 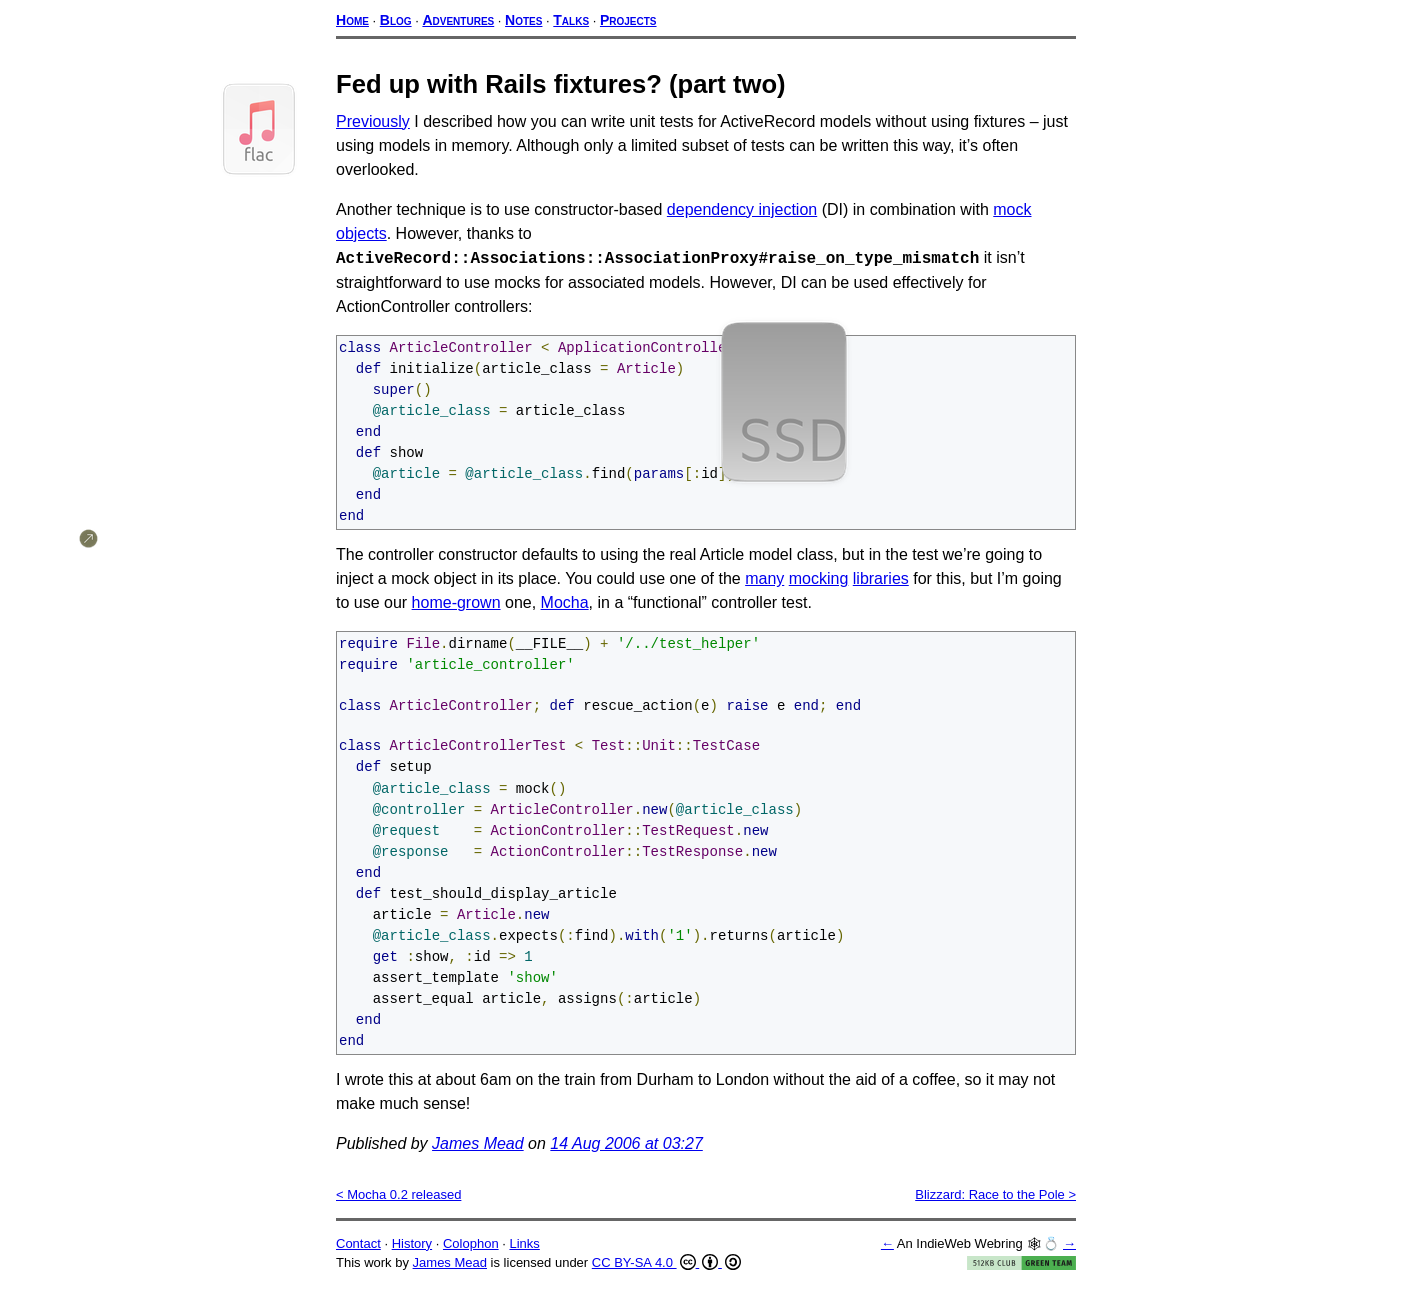 I want to click on indicates a symbolic link or shortcut to another file, so click(x=88, y=538).